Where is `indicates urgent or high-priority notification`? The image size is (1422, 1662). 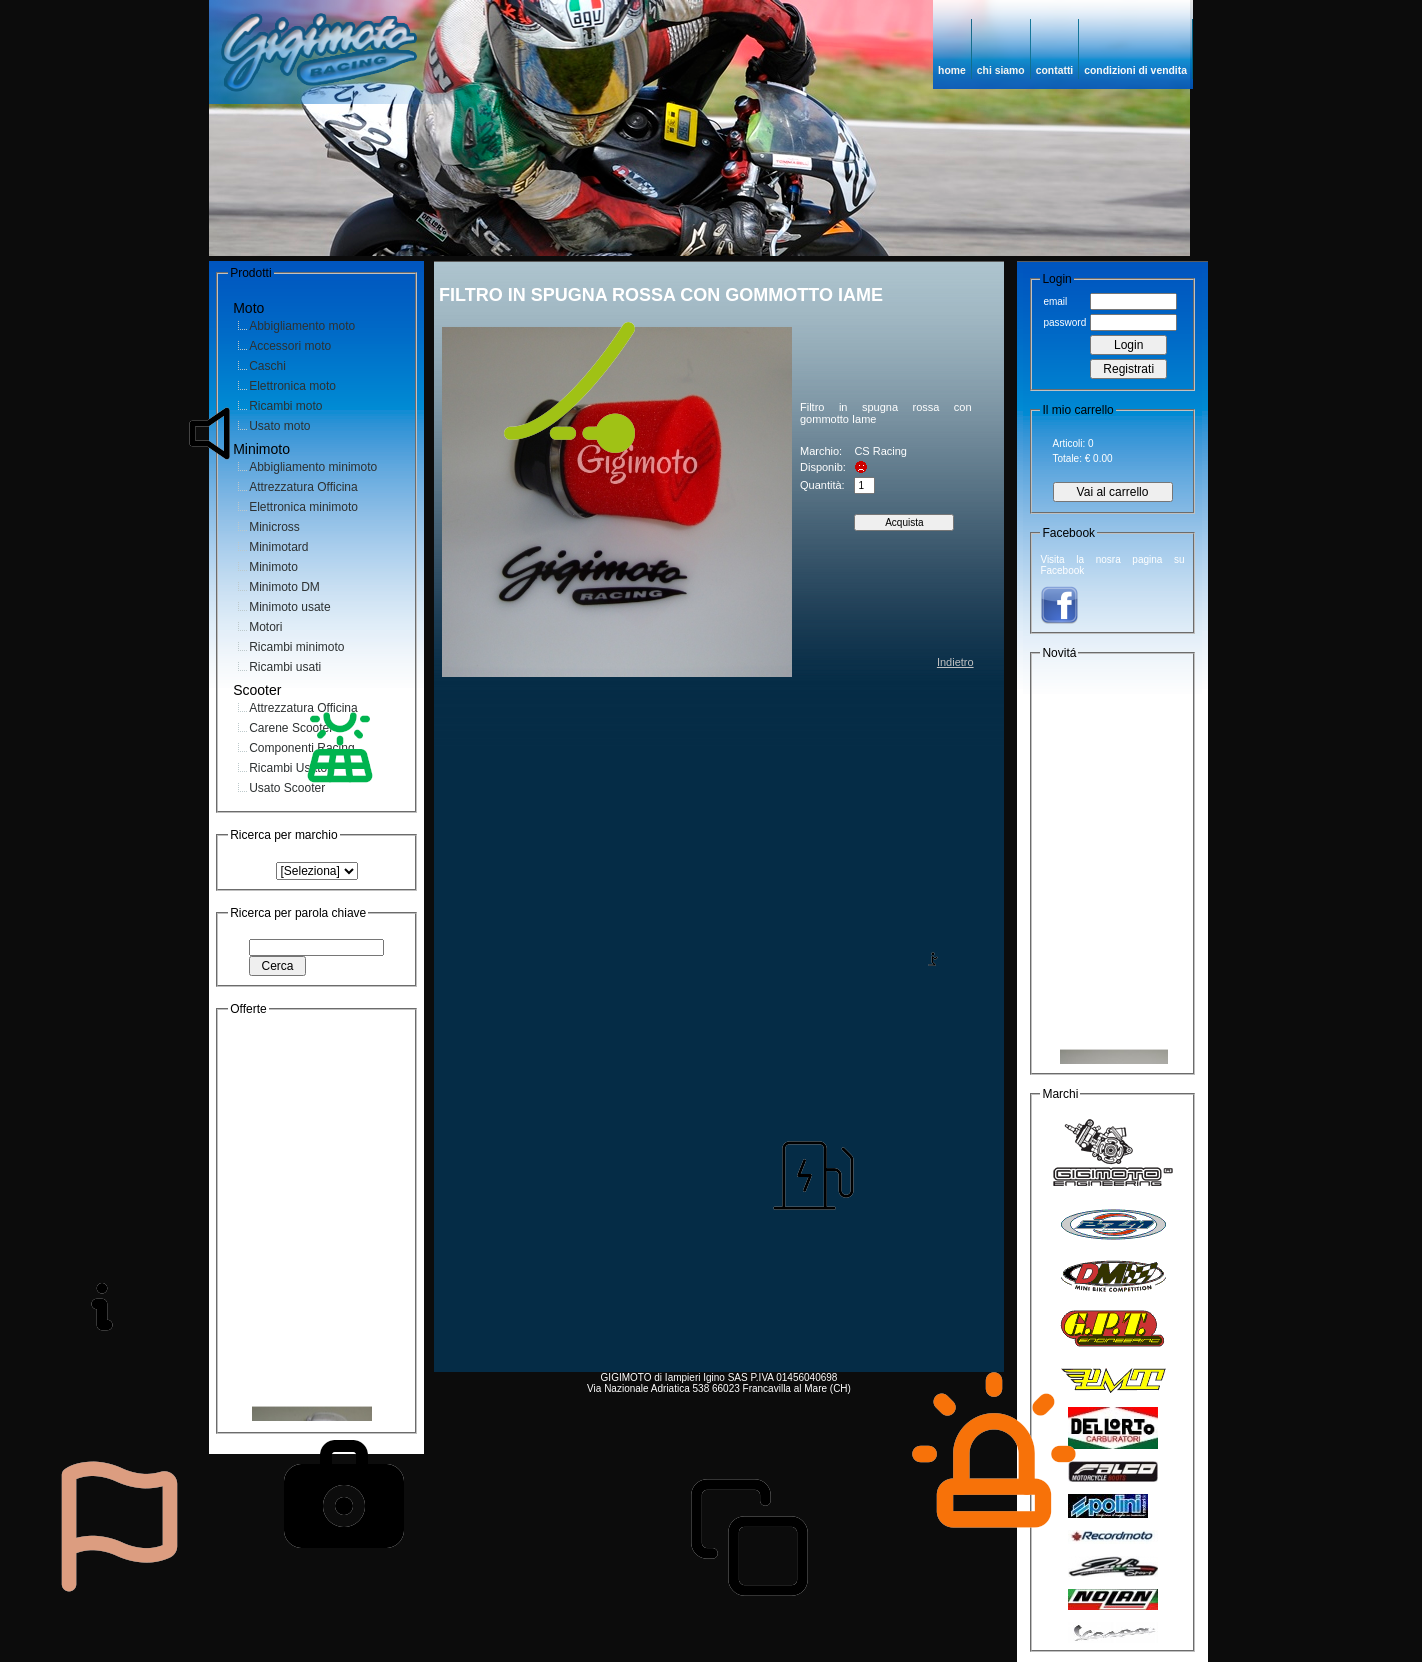
indicates urgent or high-priority notification is located at coordinates (994, 1454).